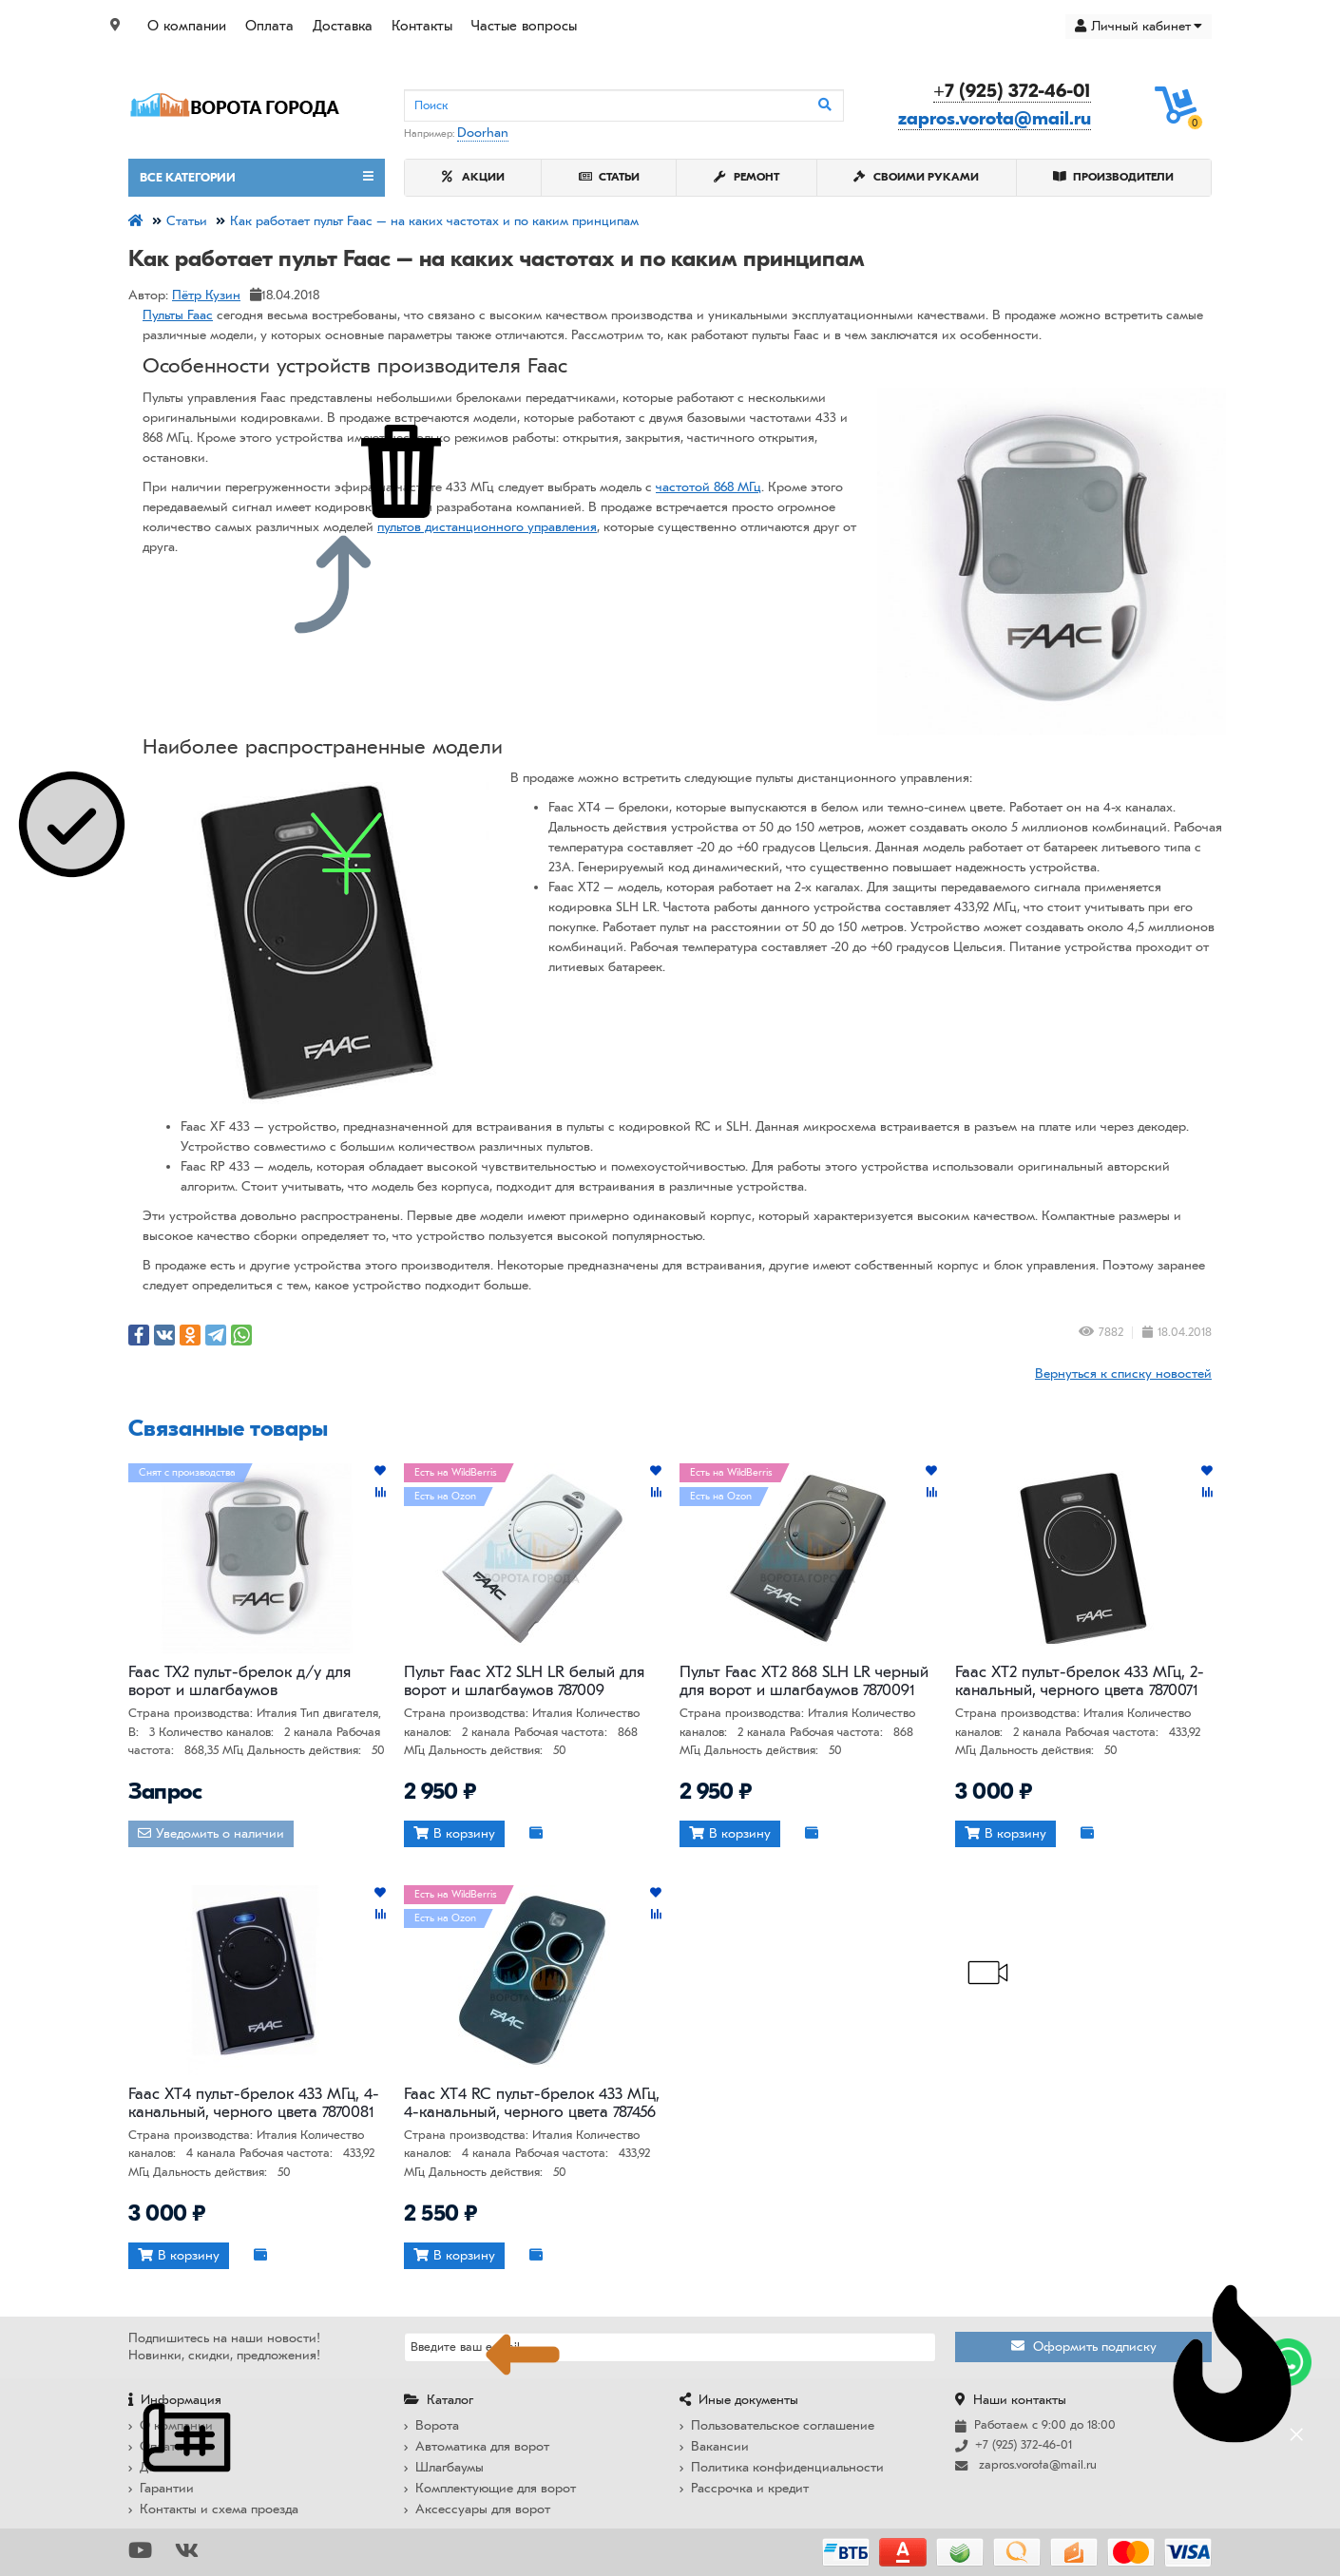  Describe the element at coordinates (523, 2355) in the screenshot. I see `go back to previous screen` at that location.